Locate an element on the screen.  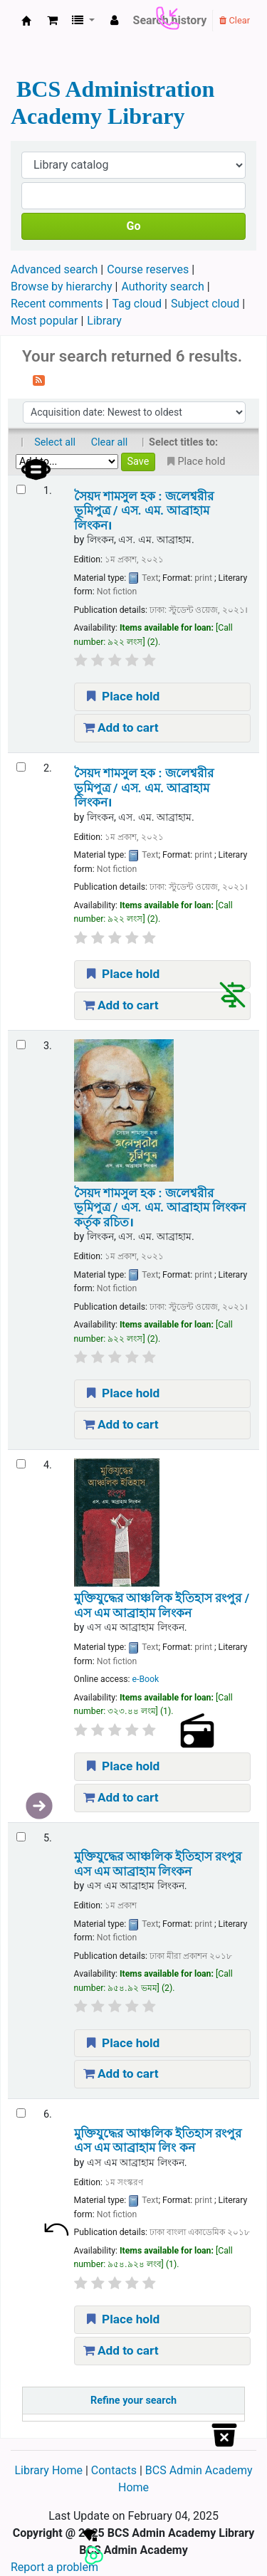
access breakfast or morning meal recipes is located at coordinates (94, 2555).